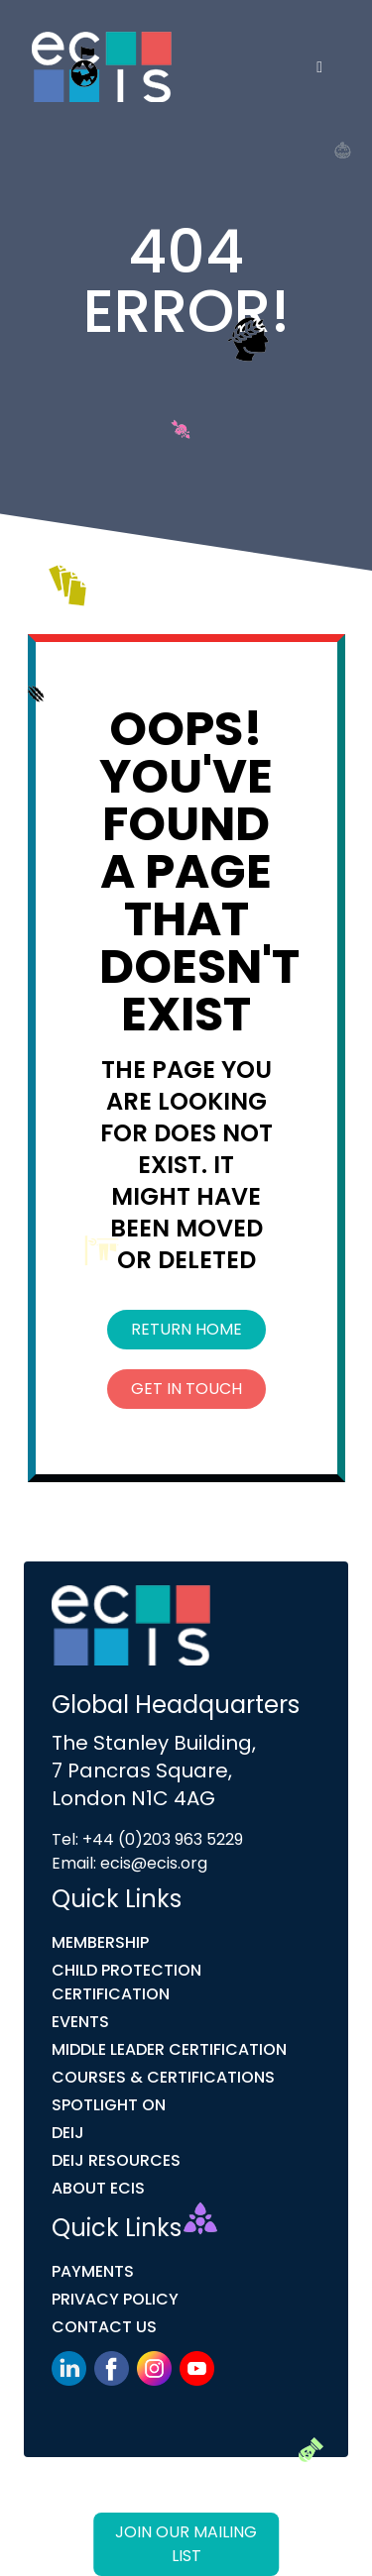 The height and width of the screenshot is (2576, 372). What do you see at coordinates (36, 694) in the screenshot?
I see `lightning attack or electric slash ability` at bounding box center [36, 694].